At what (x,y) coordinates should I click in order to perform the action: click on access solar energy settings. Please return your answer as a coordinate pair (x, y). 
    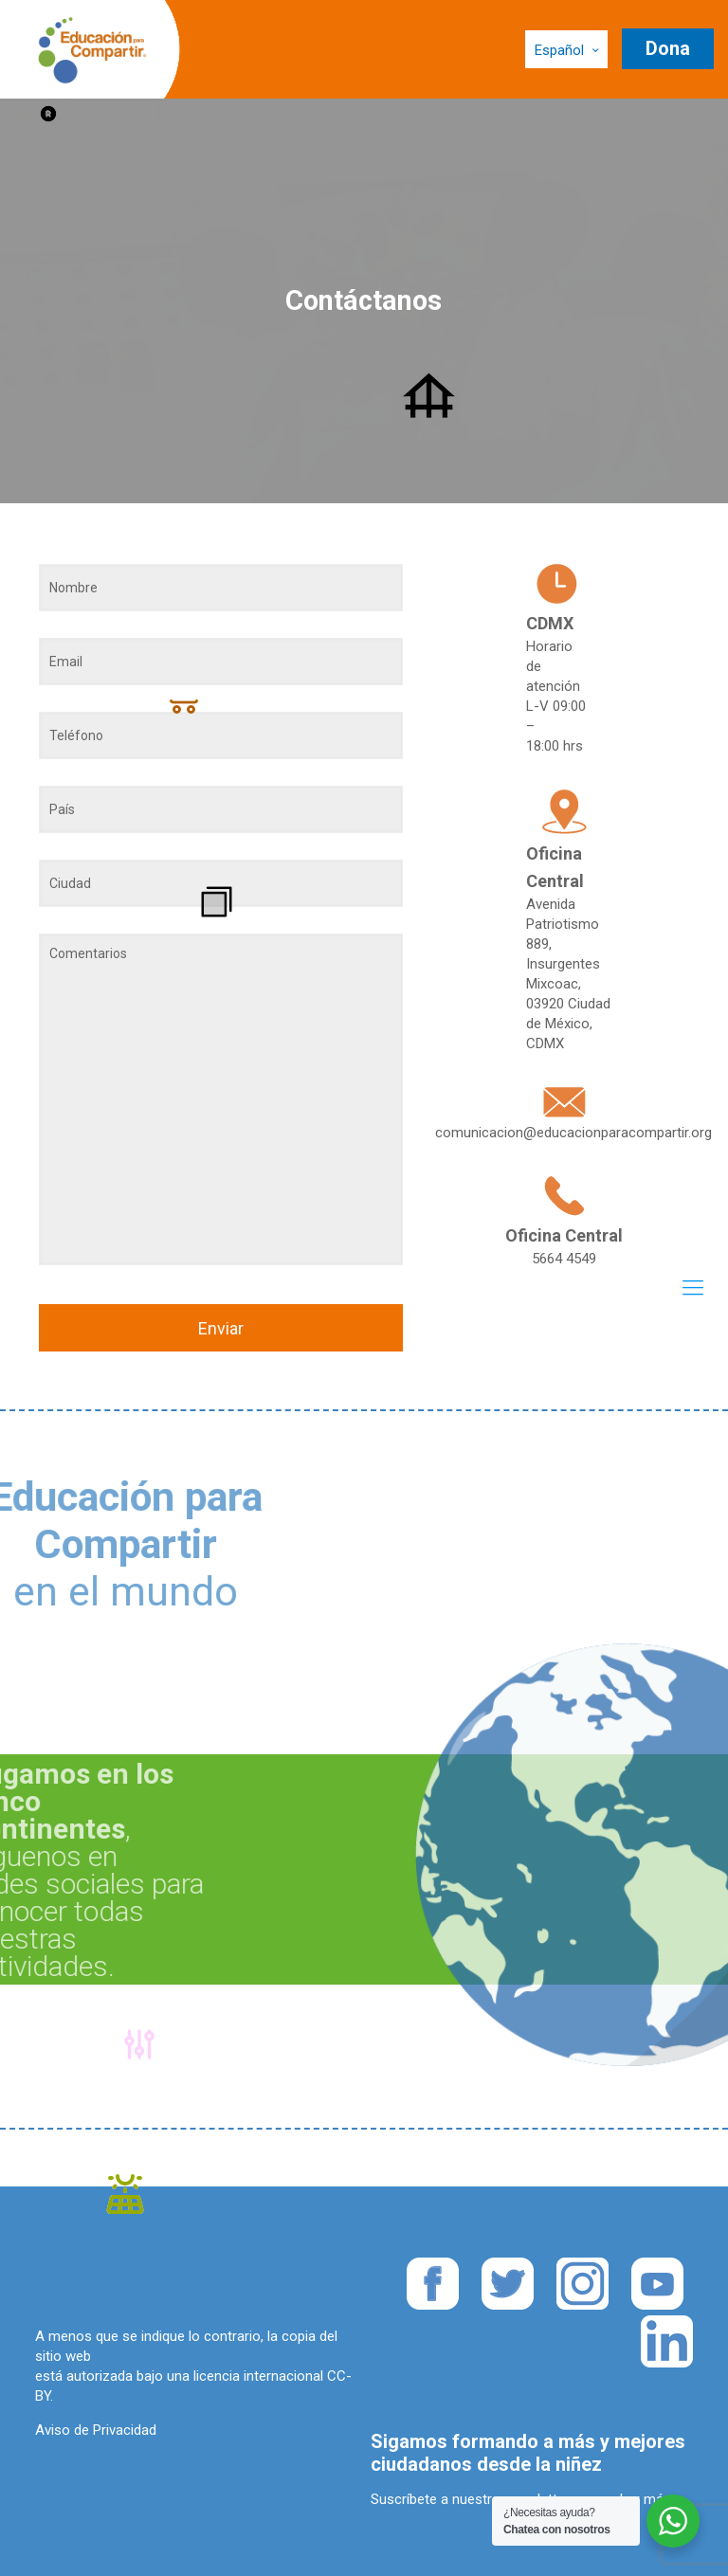
    Looking at the image, I should click on (125, 2195).